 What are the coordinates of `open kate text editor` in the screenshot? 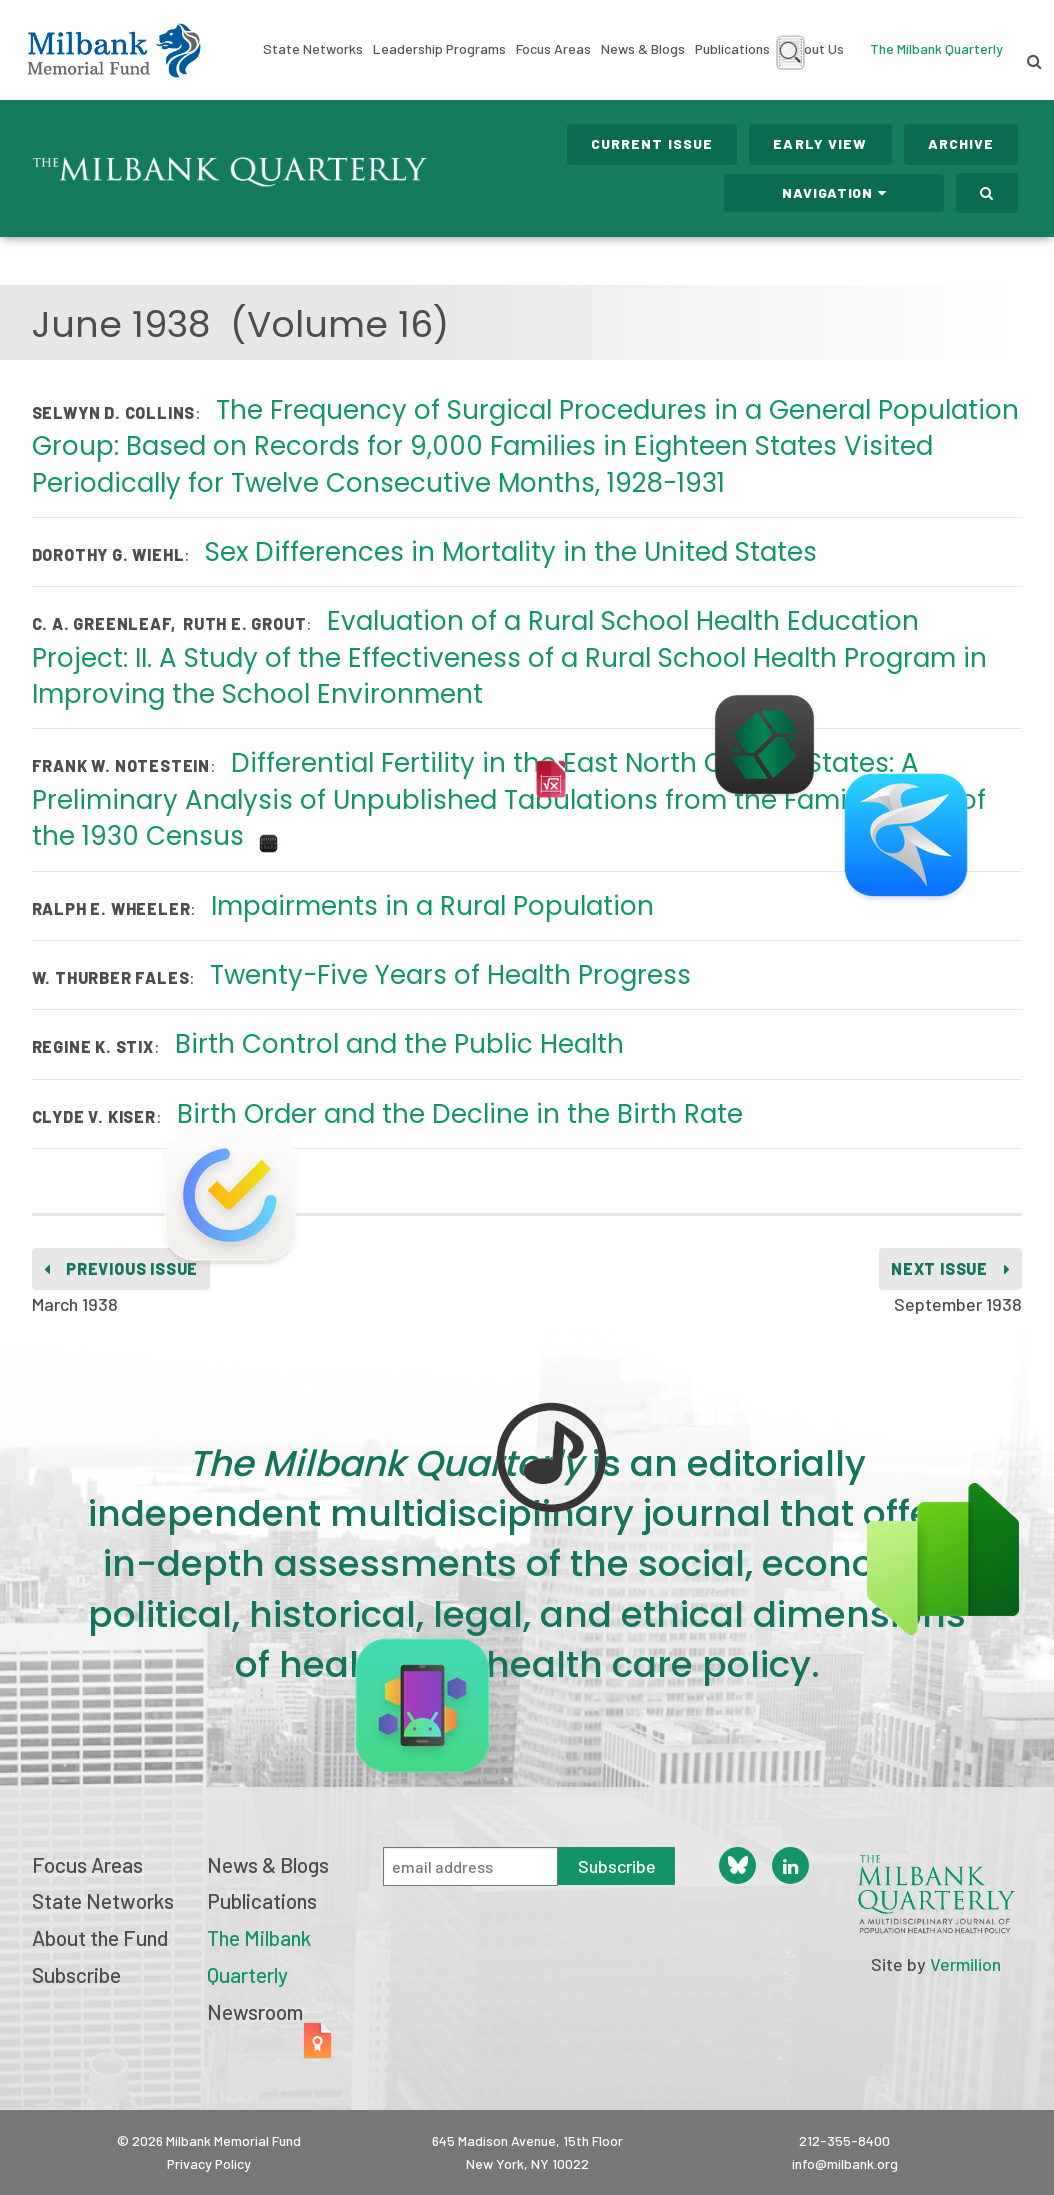 It's located at (906, 835).